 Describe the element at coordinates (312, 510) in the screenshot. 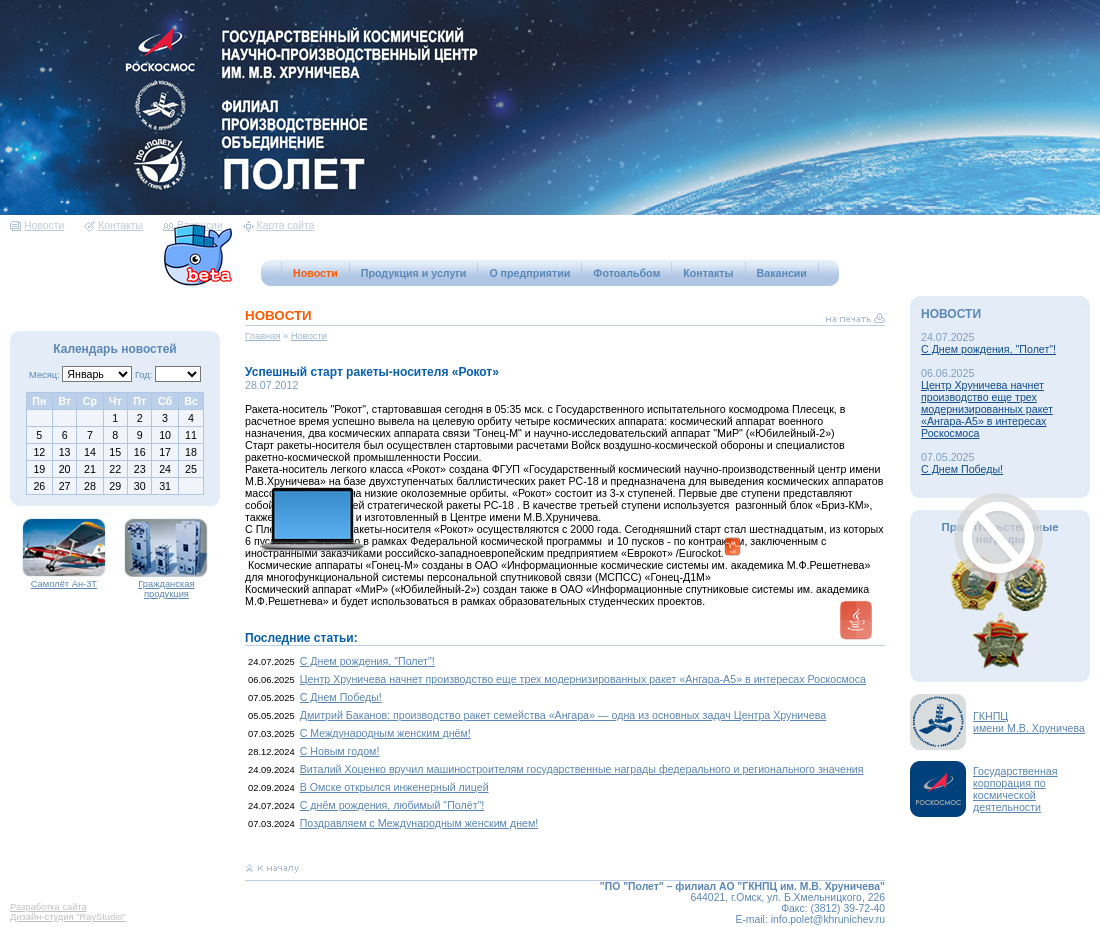

I see `macbook pro device identifier in system settings` at that location.